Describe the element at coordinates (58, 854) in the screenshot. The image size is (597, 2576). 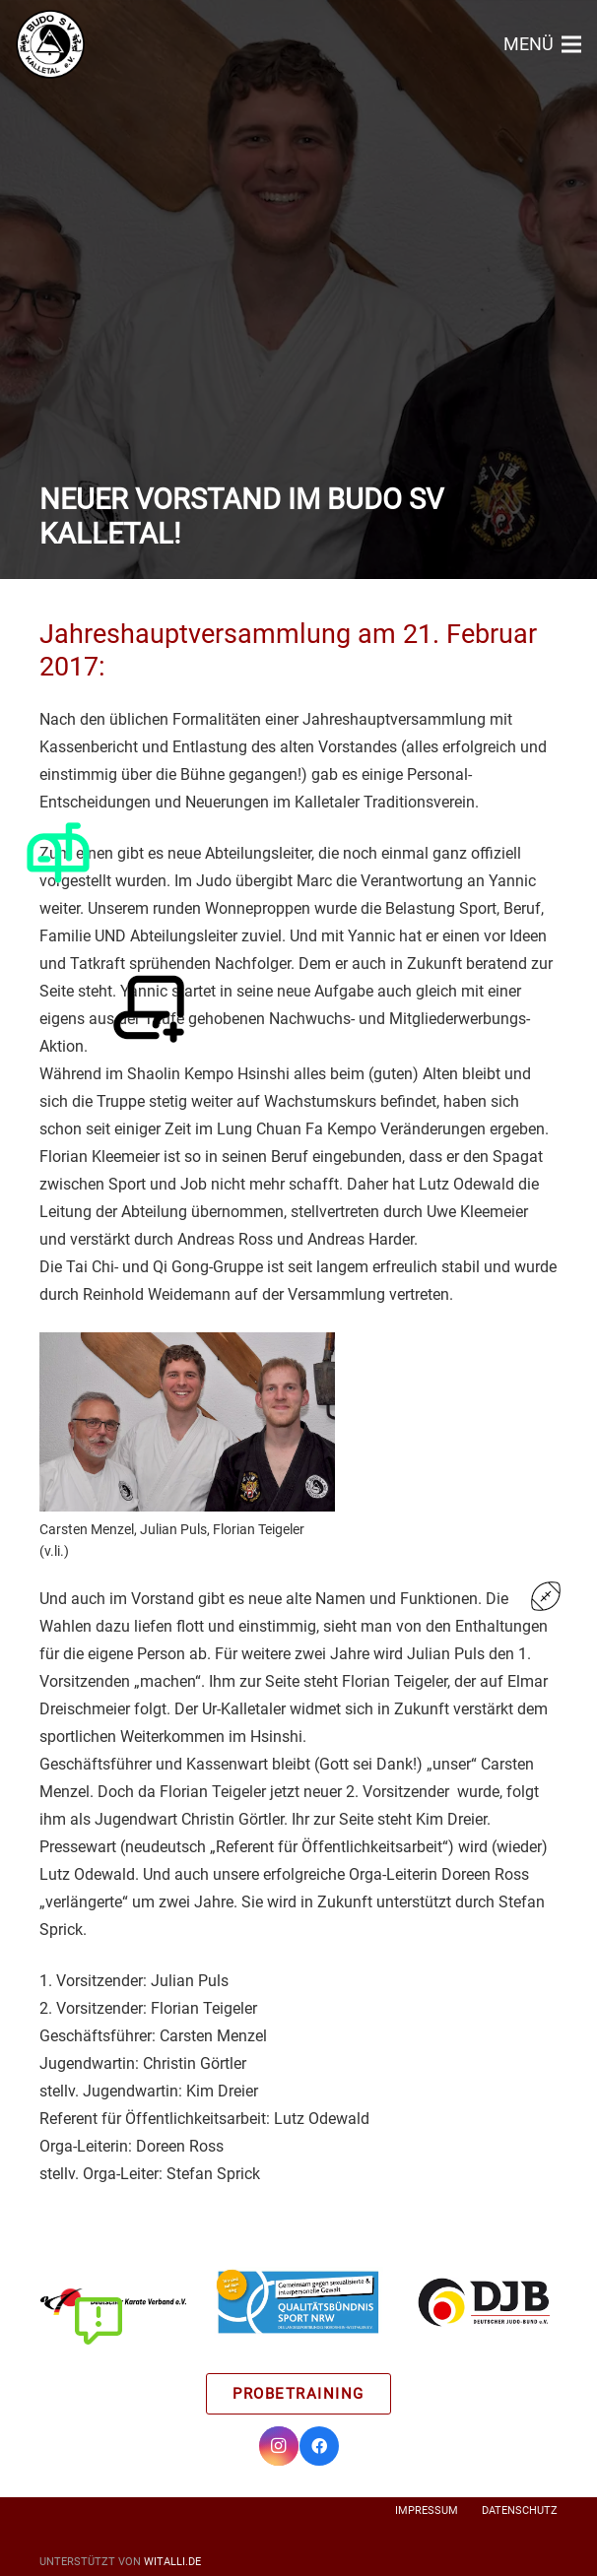
I see `access your mailbox or inbox` at that location.